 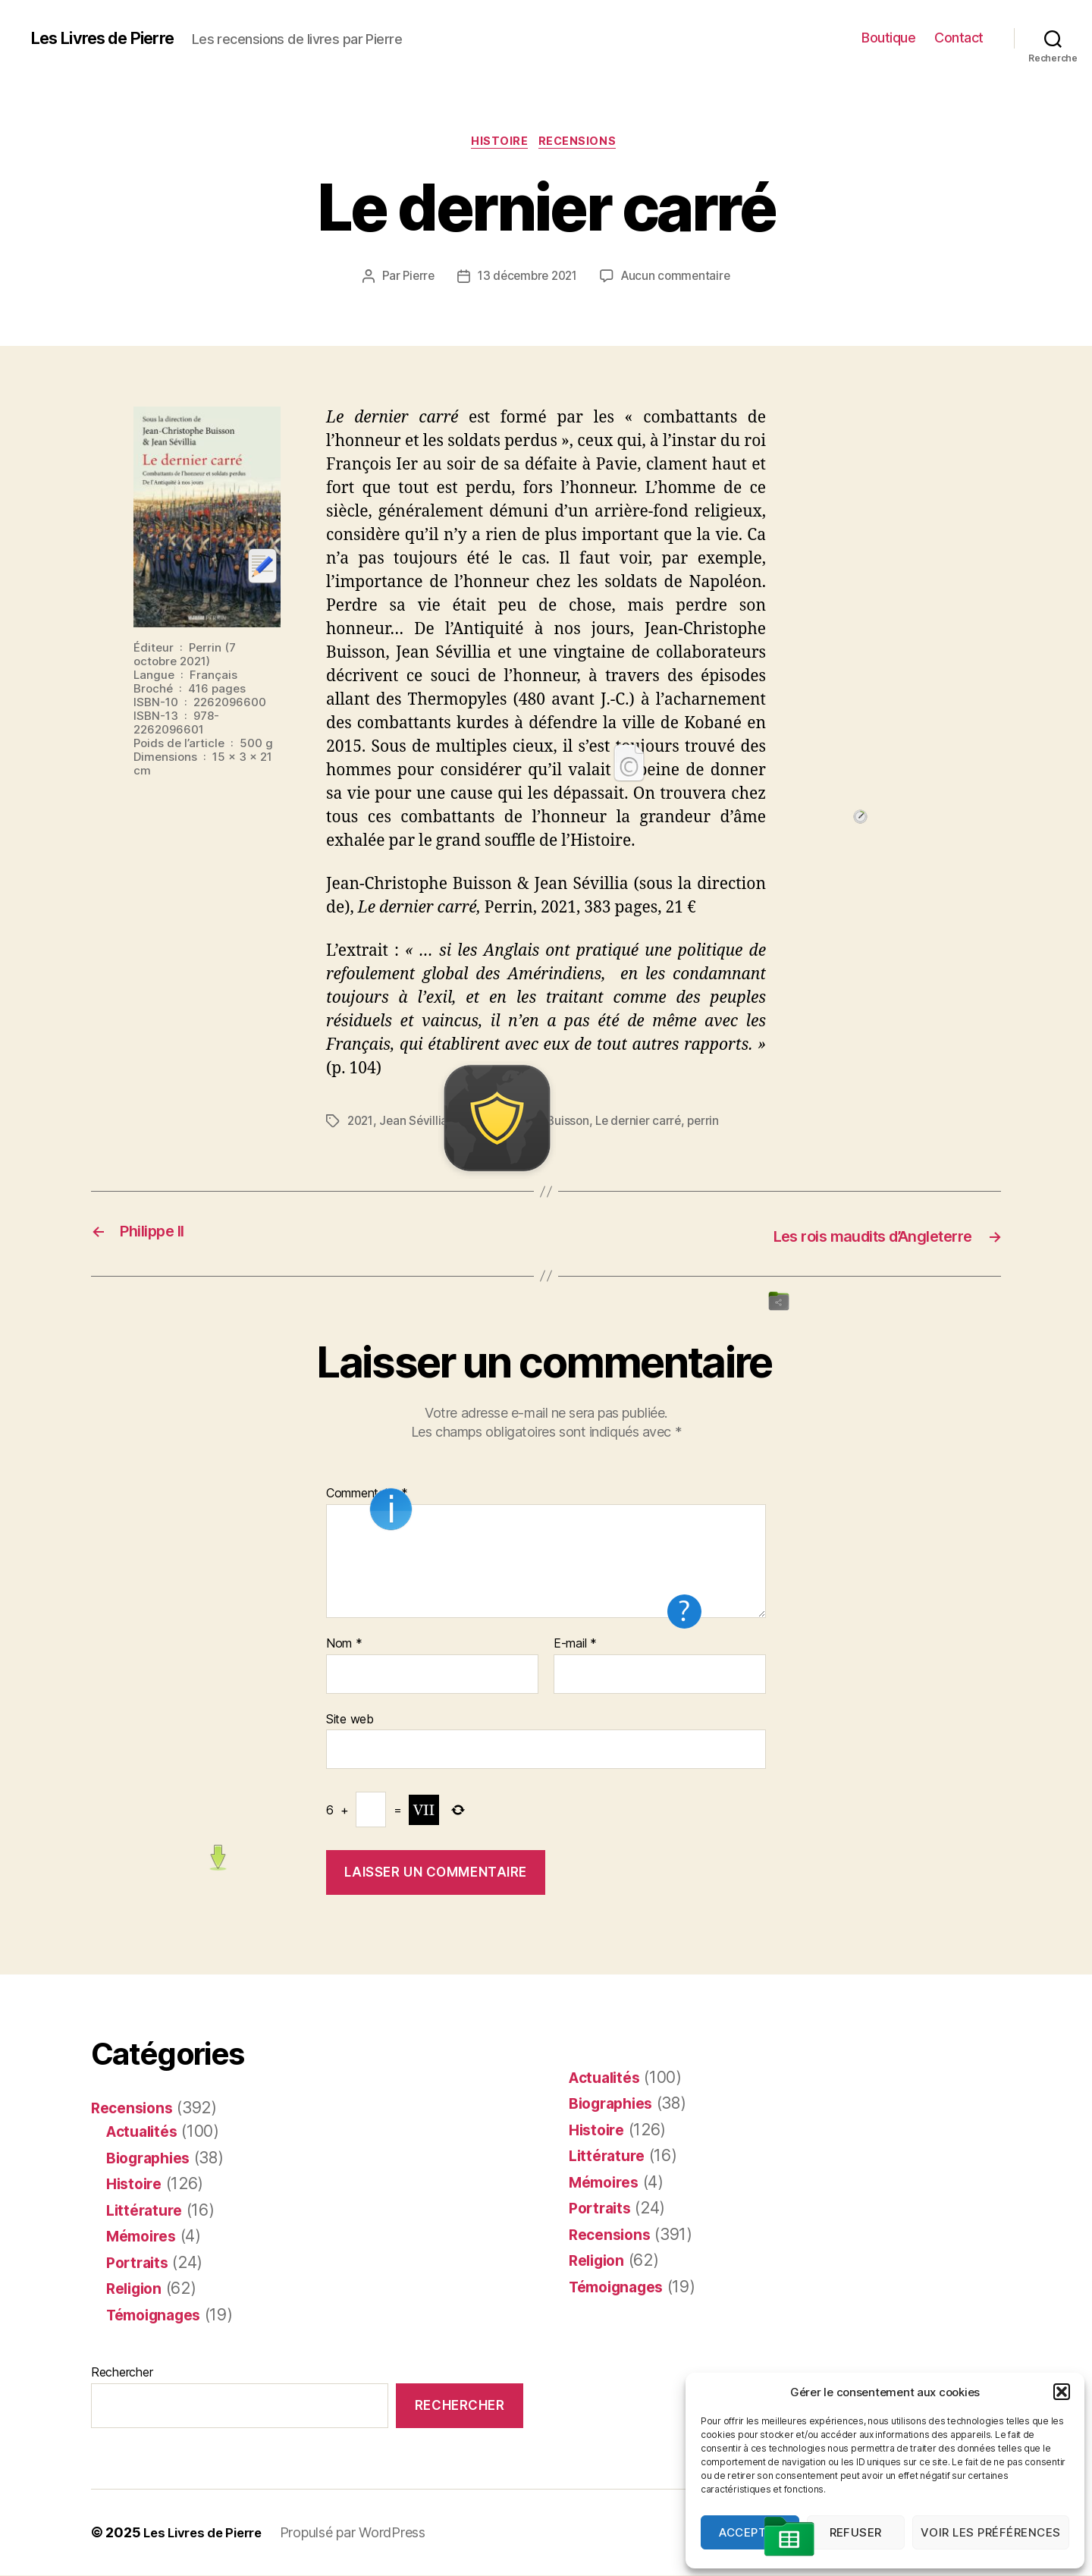 I want to click on open sysprof system profiler, so click(x=860, y=816).